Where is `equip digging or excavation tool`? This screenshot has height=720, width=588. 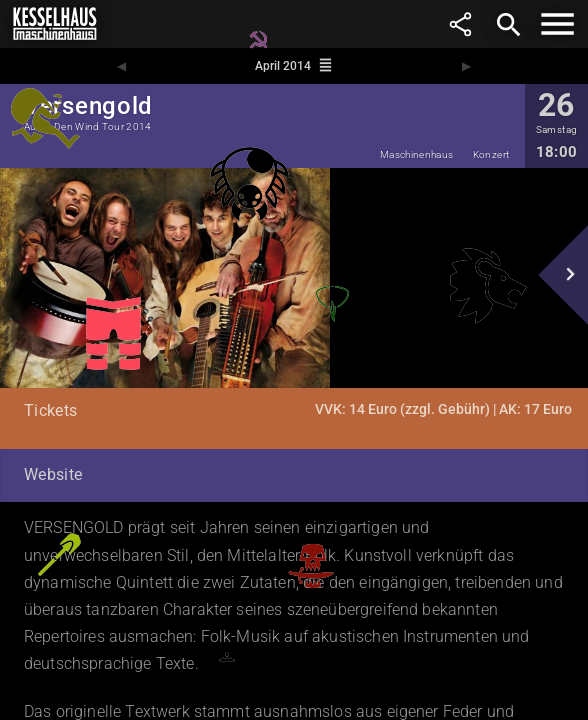
equip digging or excavation tool is located at coordinates (59, 555).